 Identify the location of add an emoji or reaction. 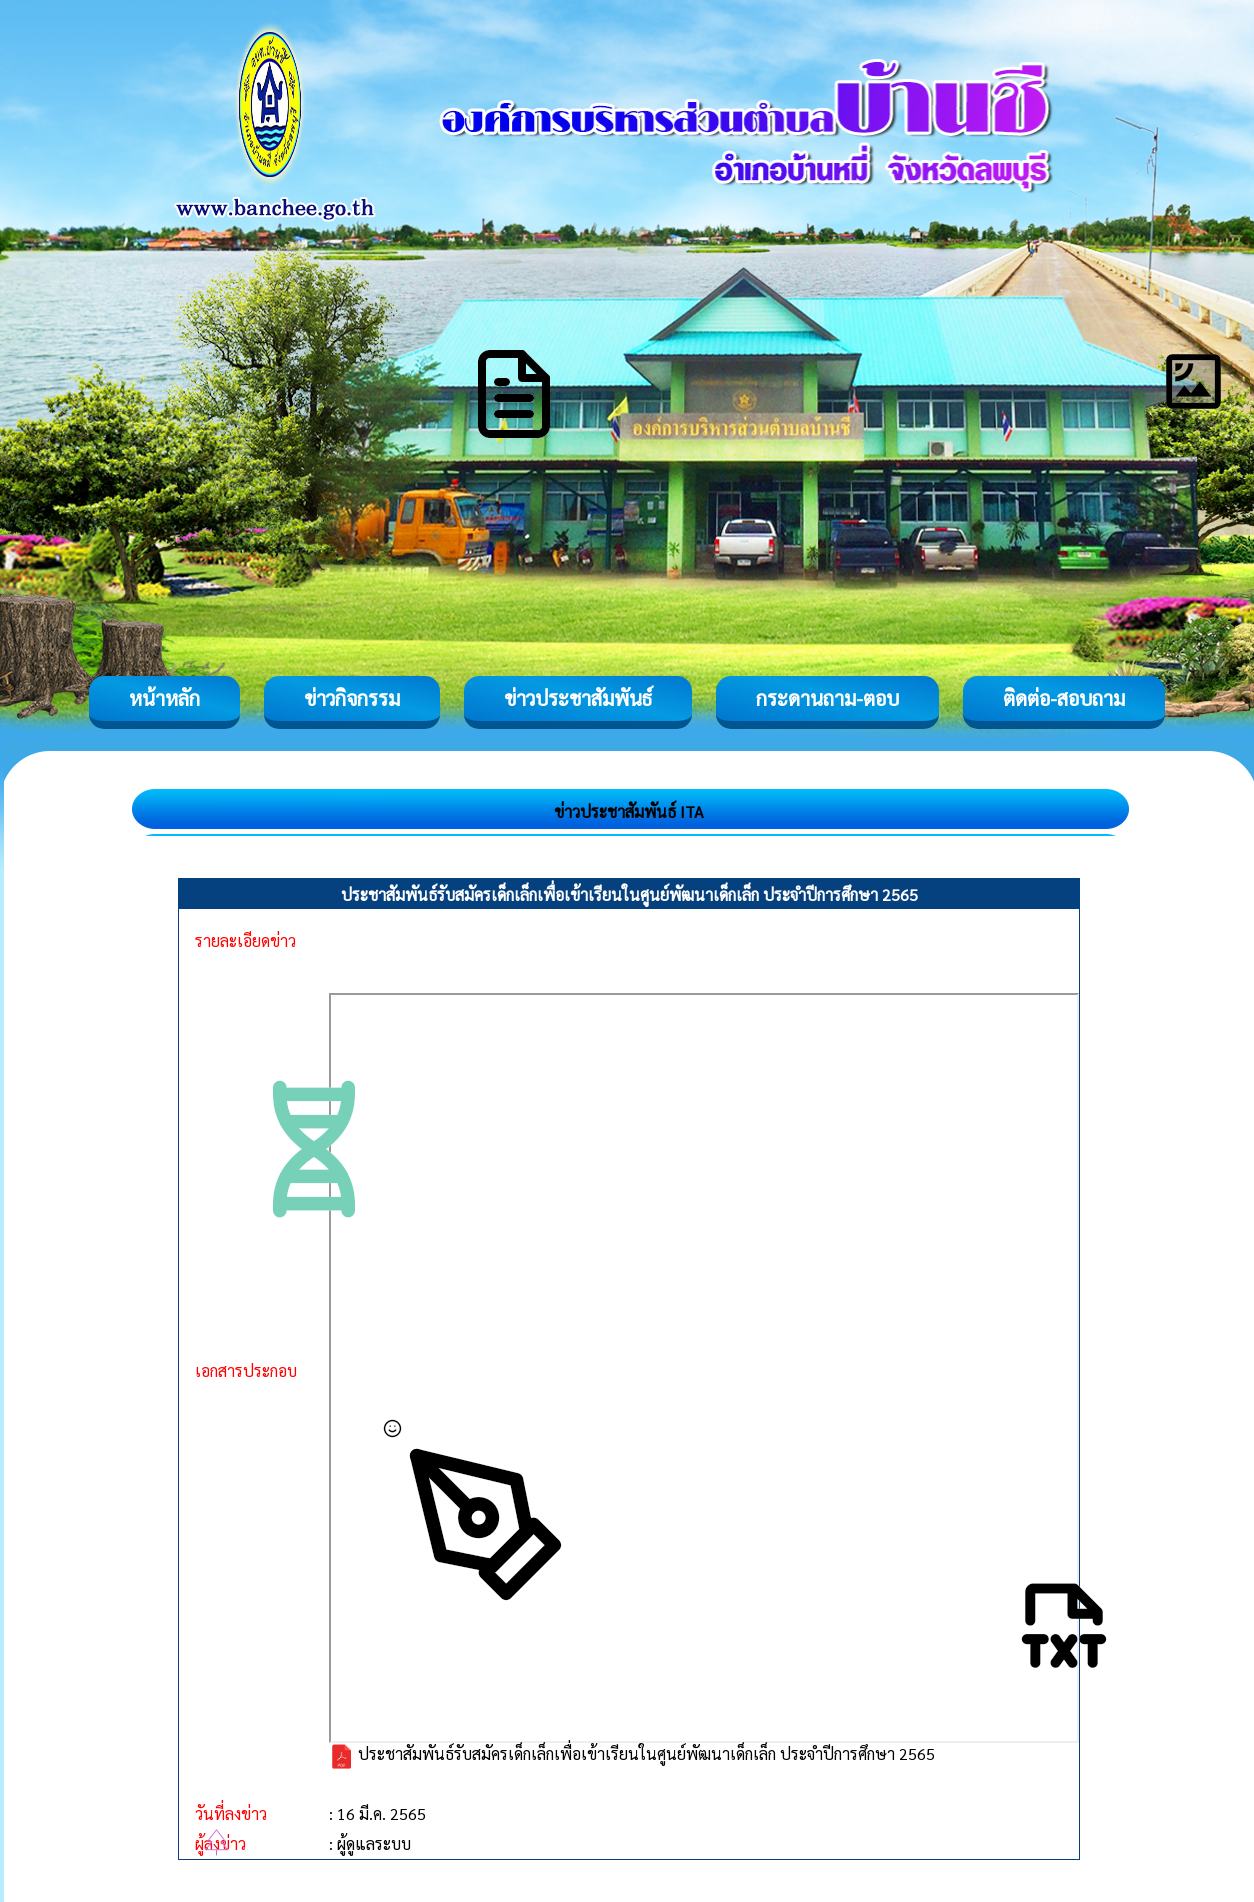
(392, 1428).